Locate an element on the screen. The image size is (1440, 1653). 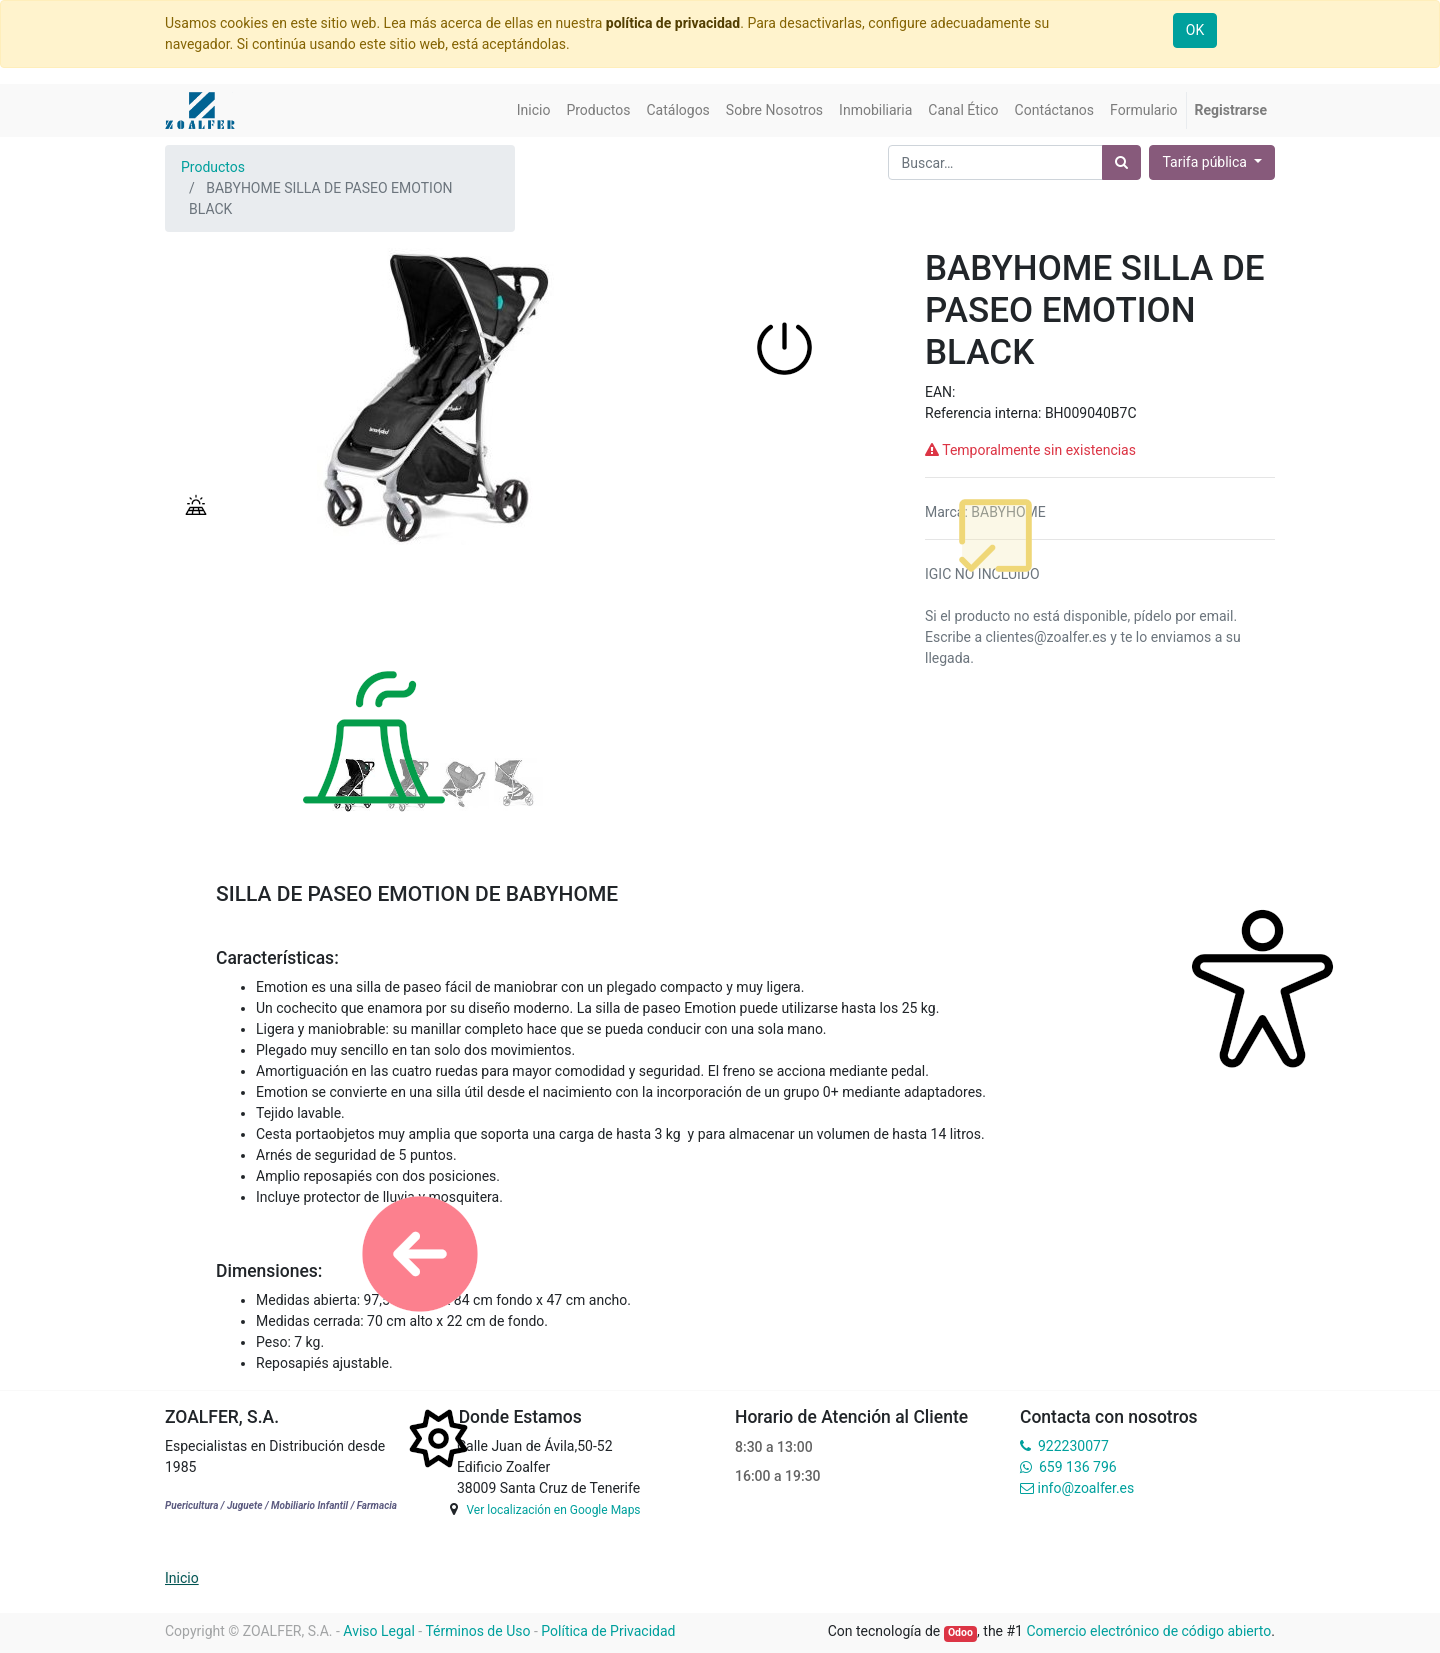
view nuclear power plant information is located at coordinates (374, 747).